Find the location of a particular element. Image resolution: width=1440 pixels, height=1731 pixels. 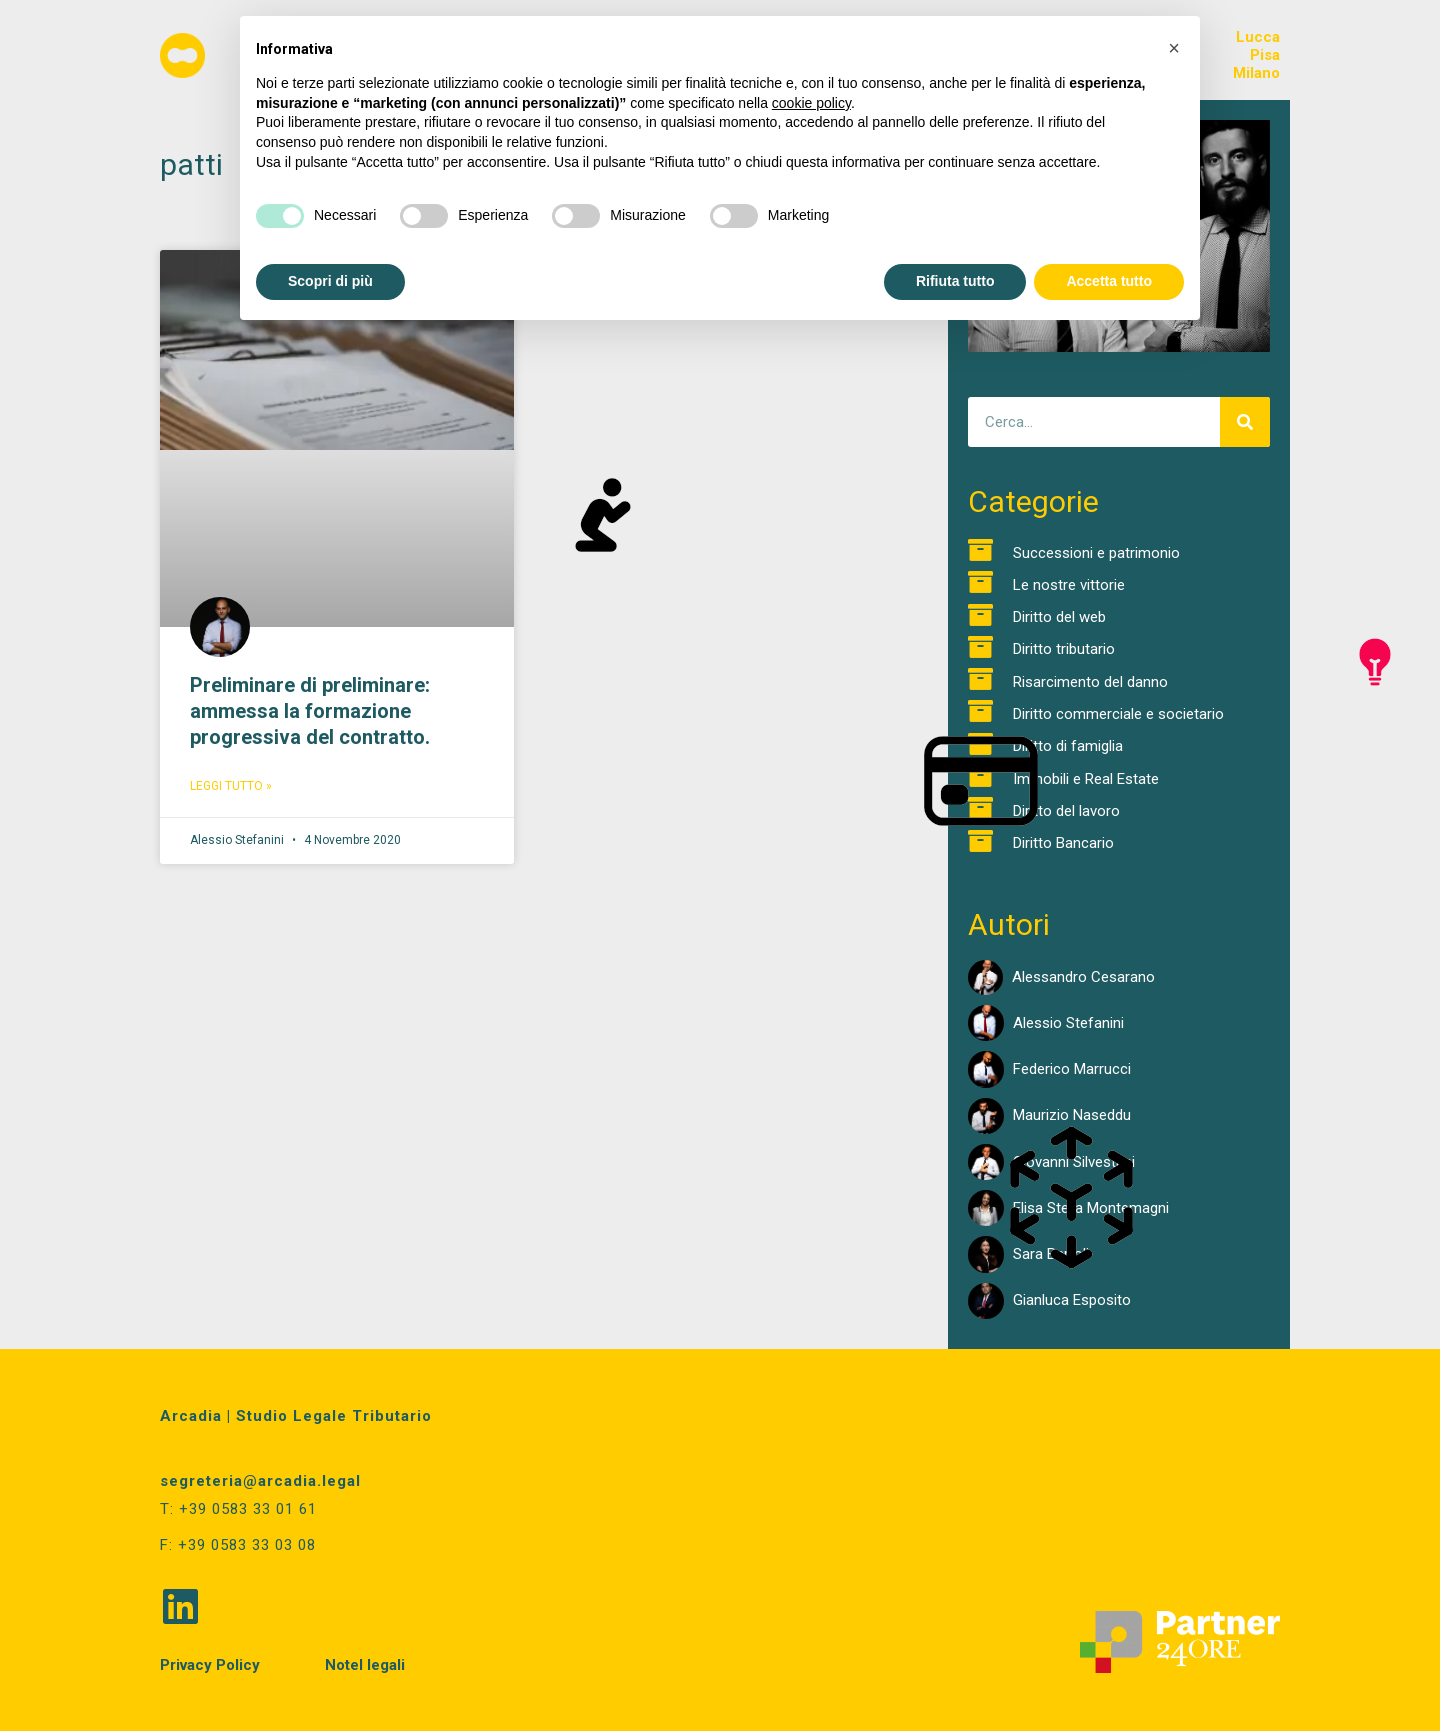

access payment methods is located at coordinates (981, 781).